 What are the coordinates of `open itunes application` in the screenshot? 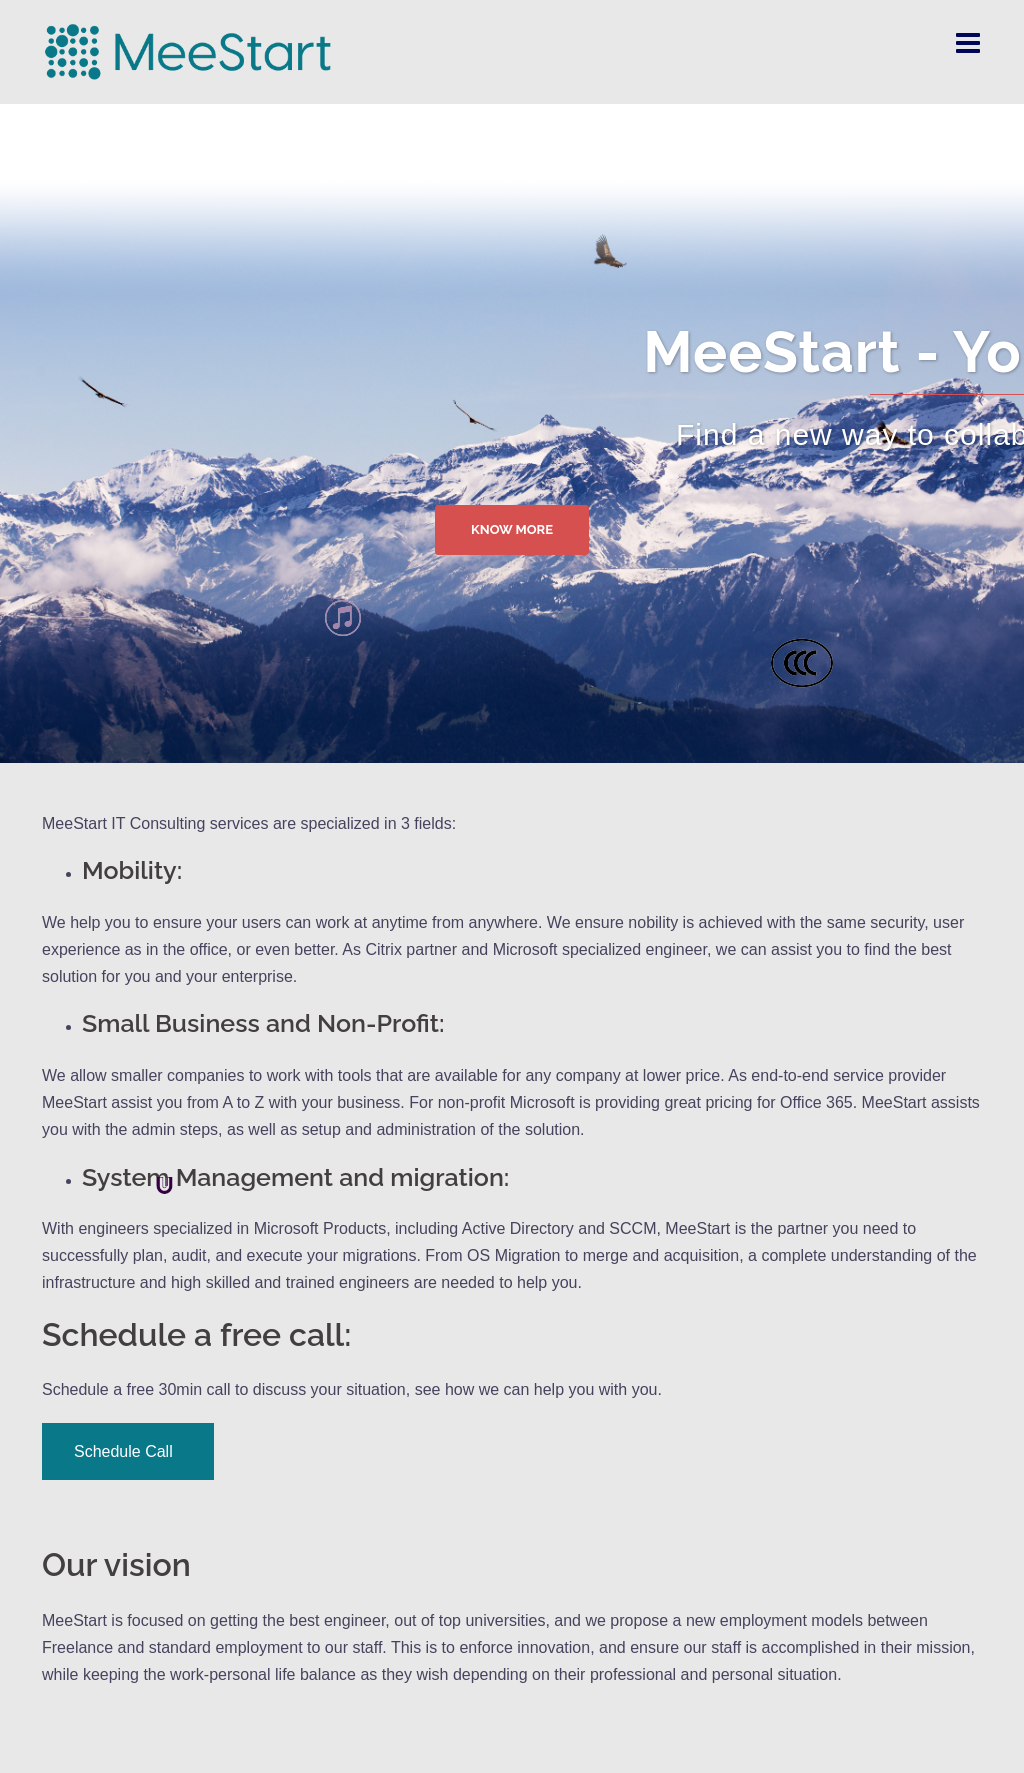 It's located at (343, 618).